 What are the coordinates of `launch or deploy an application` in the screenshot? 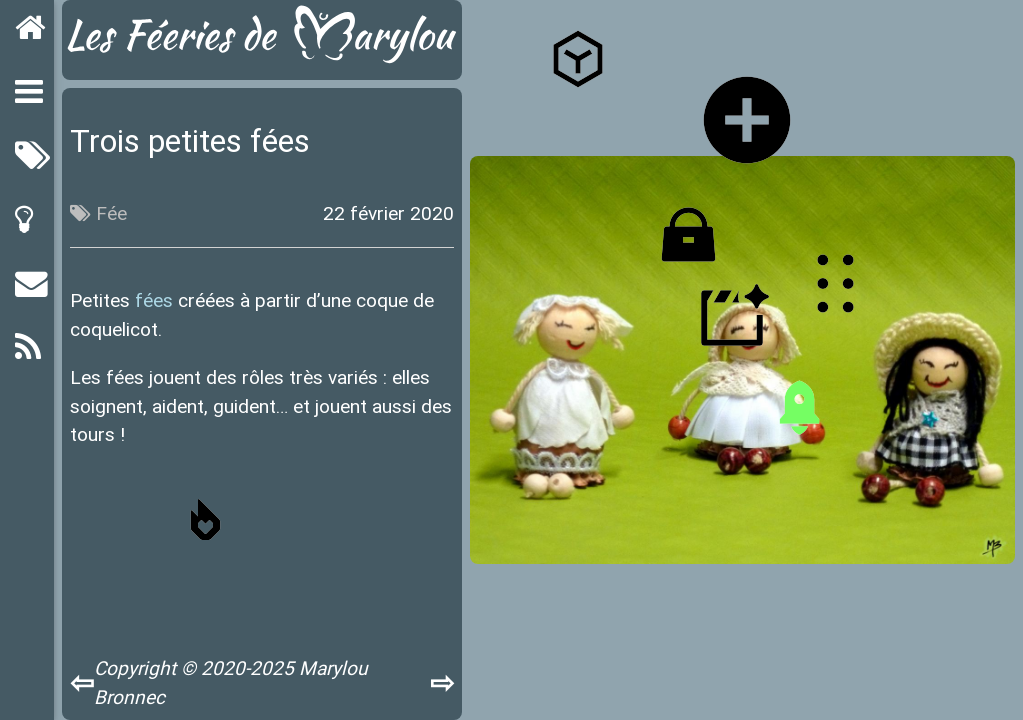 It's located at (799, 406).